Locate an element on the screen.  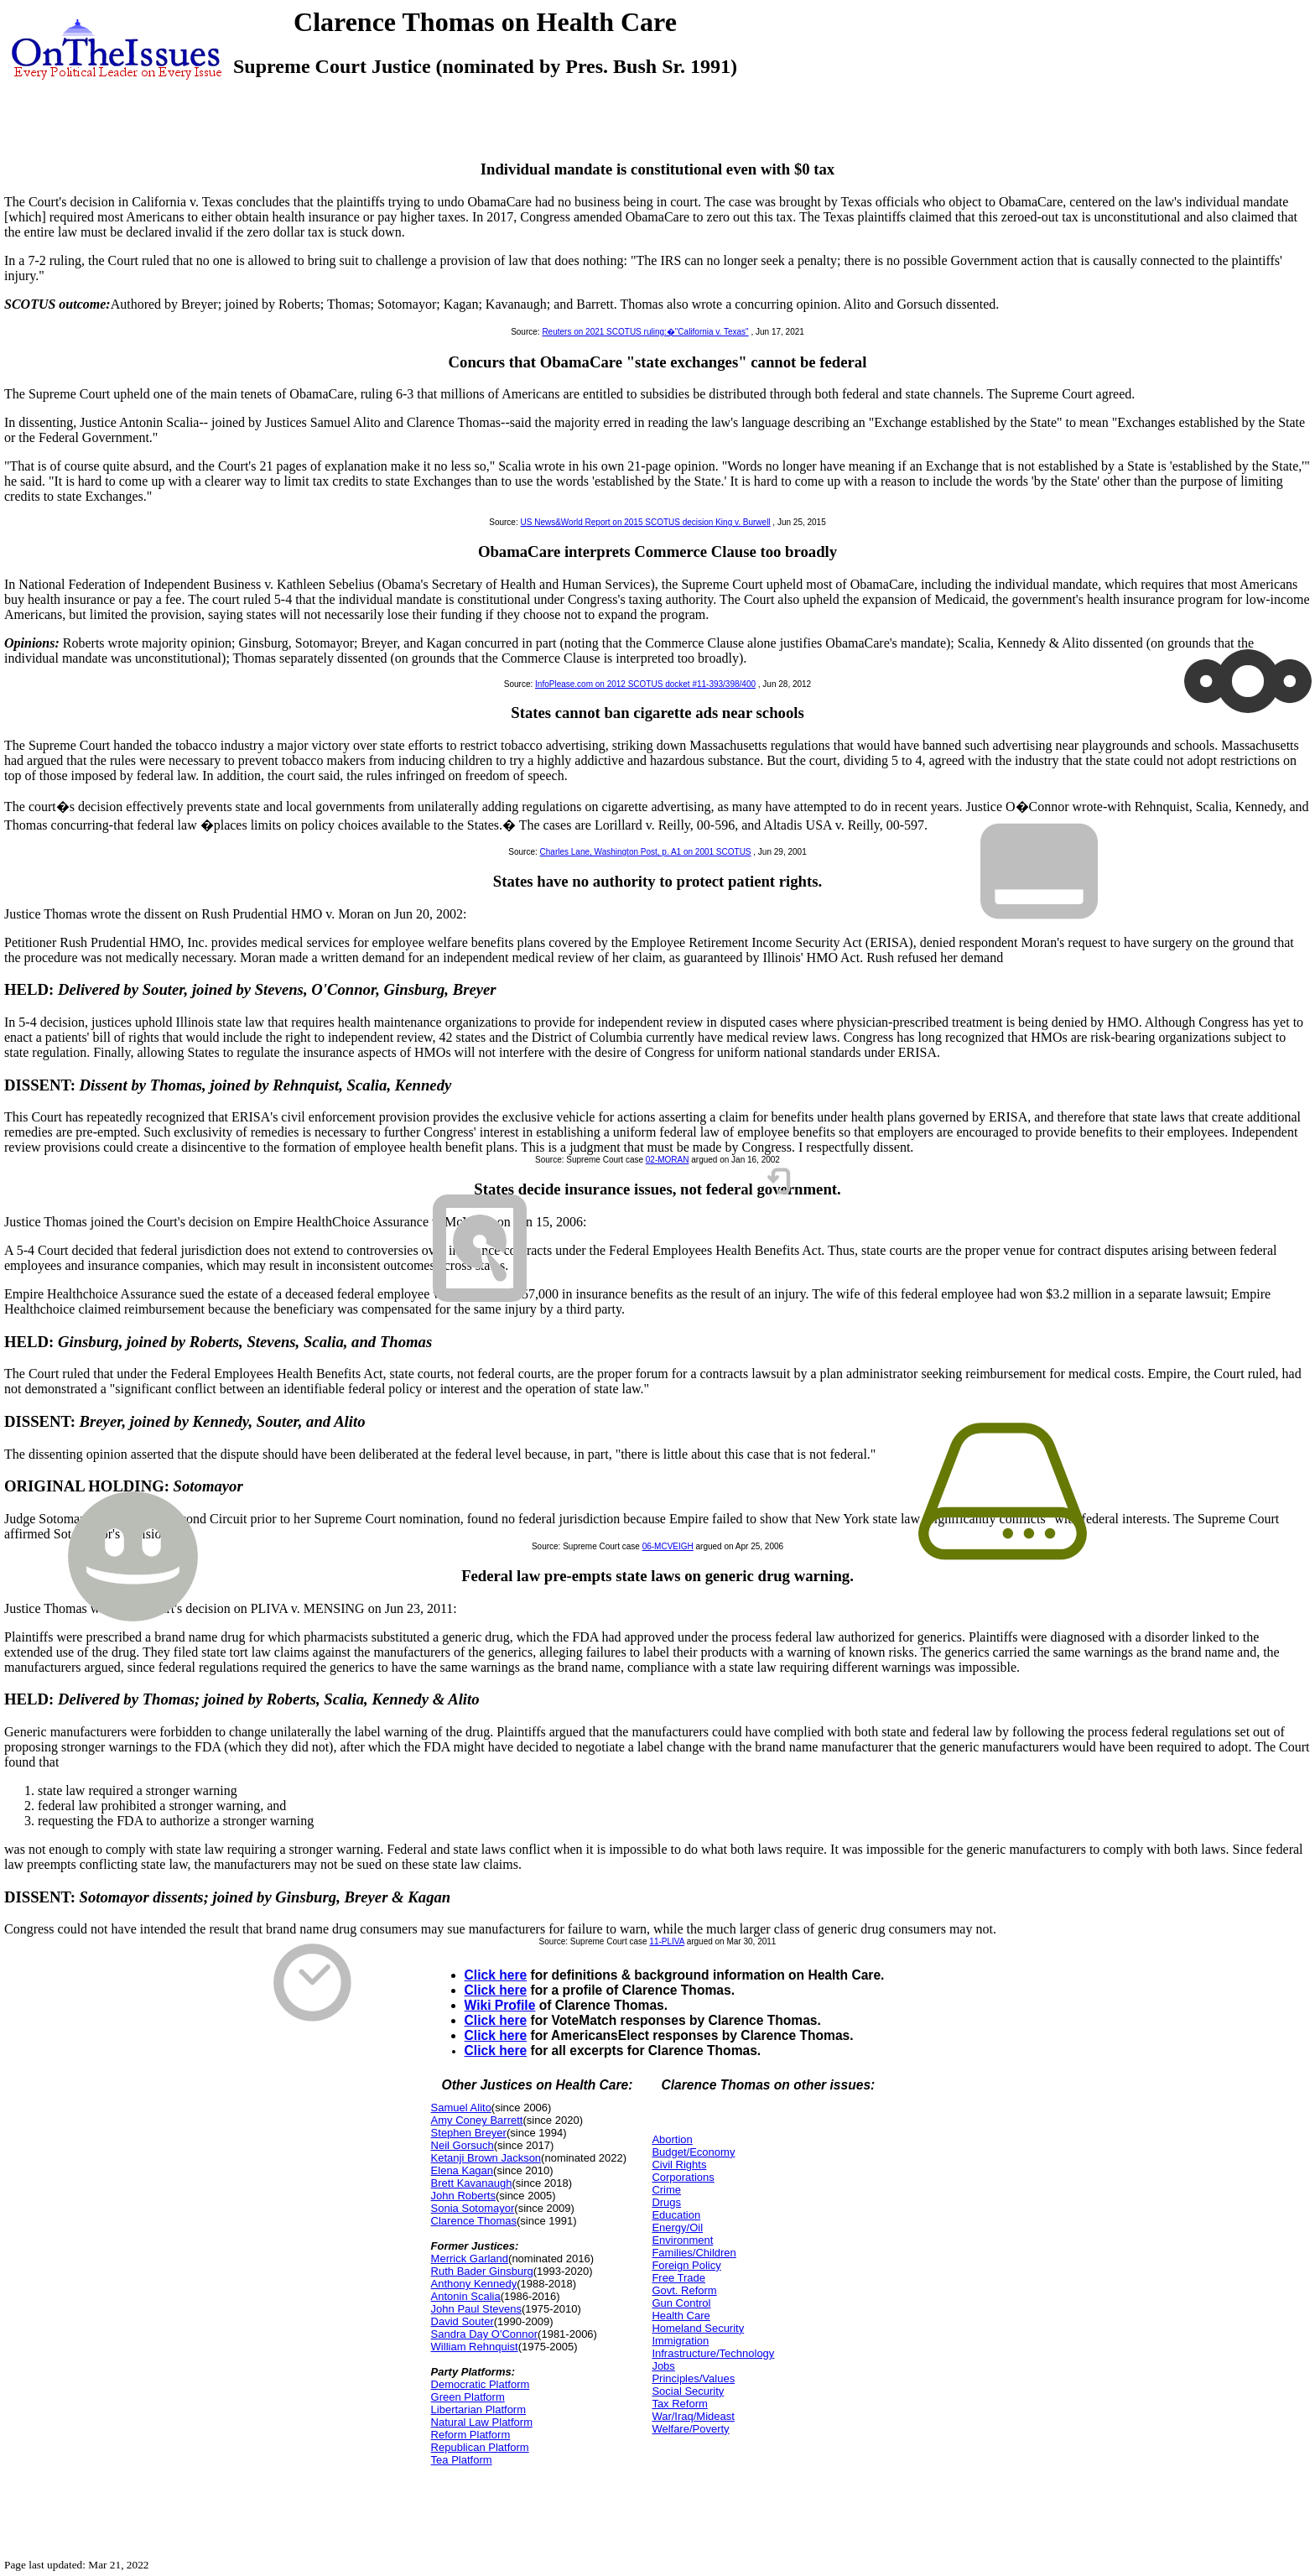
add an emoji or reaction to a message is located at coordinates (133, 1556).